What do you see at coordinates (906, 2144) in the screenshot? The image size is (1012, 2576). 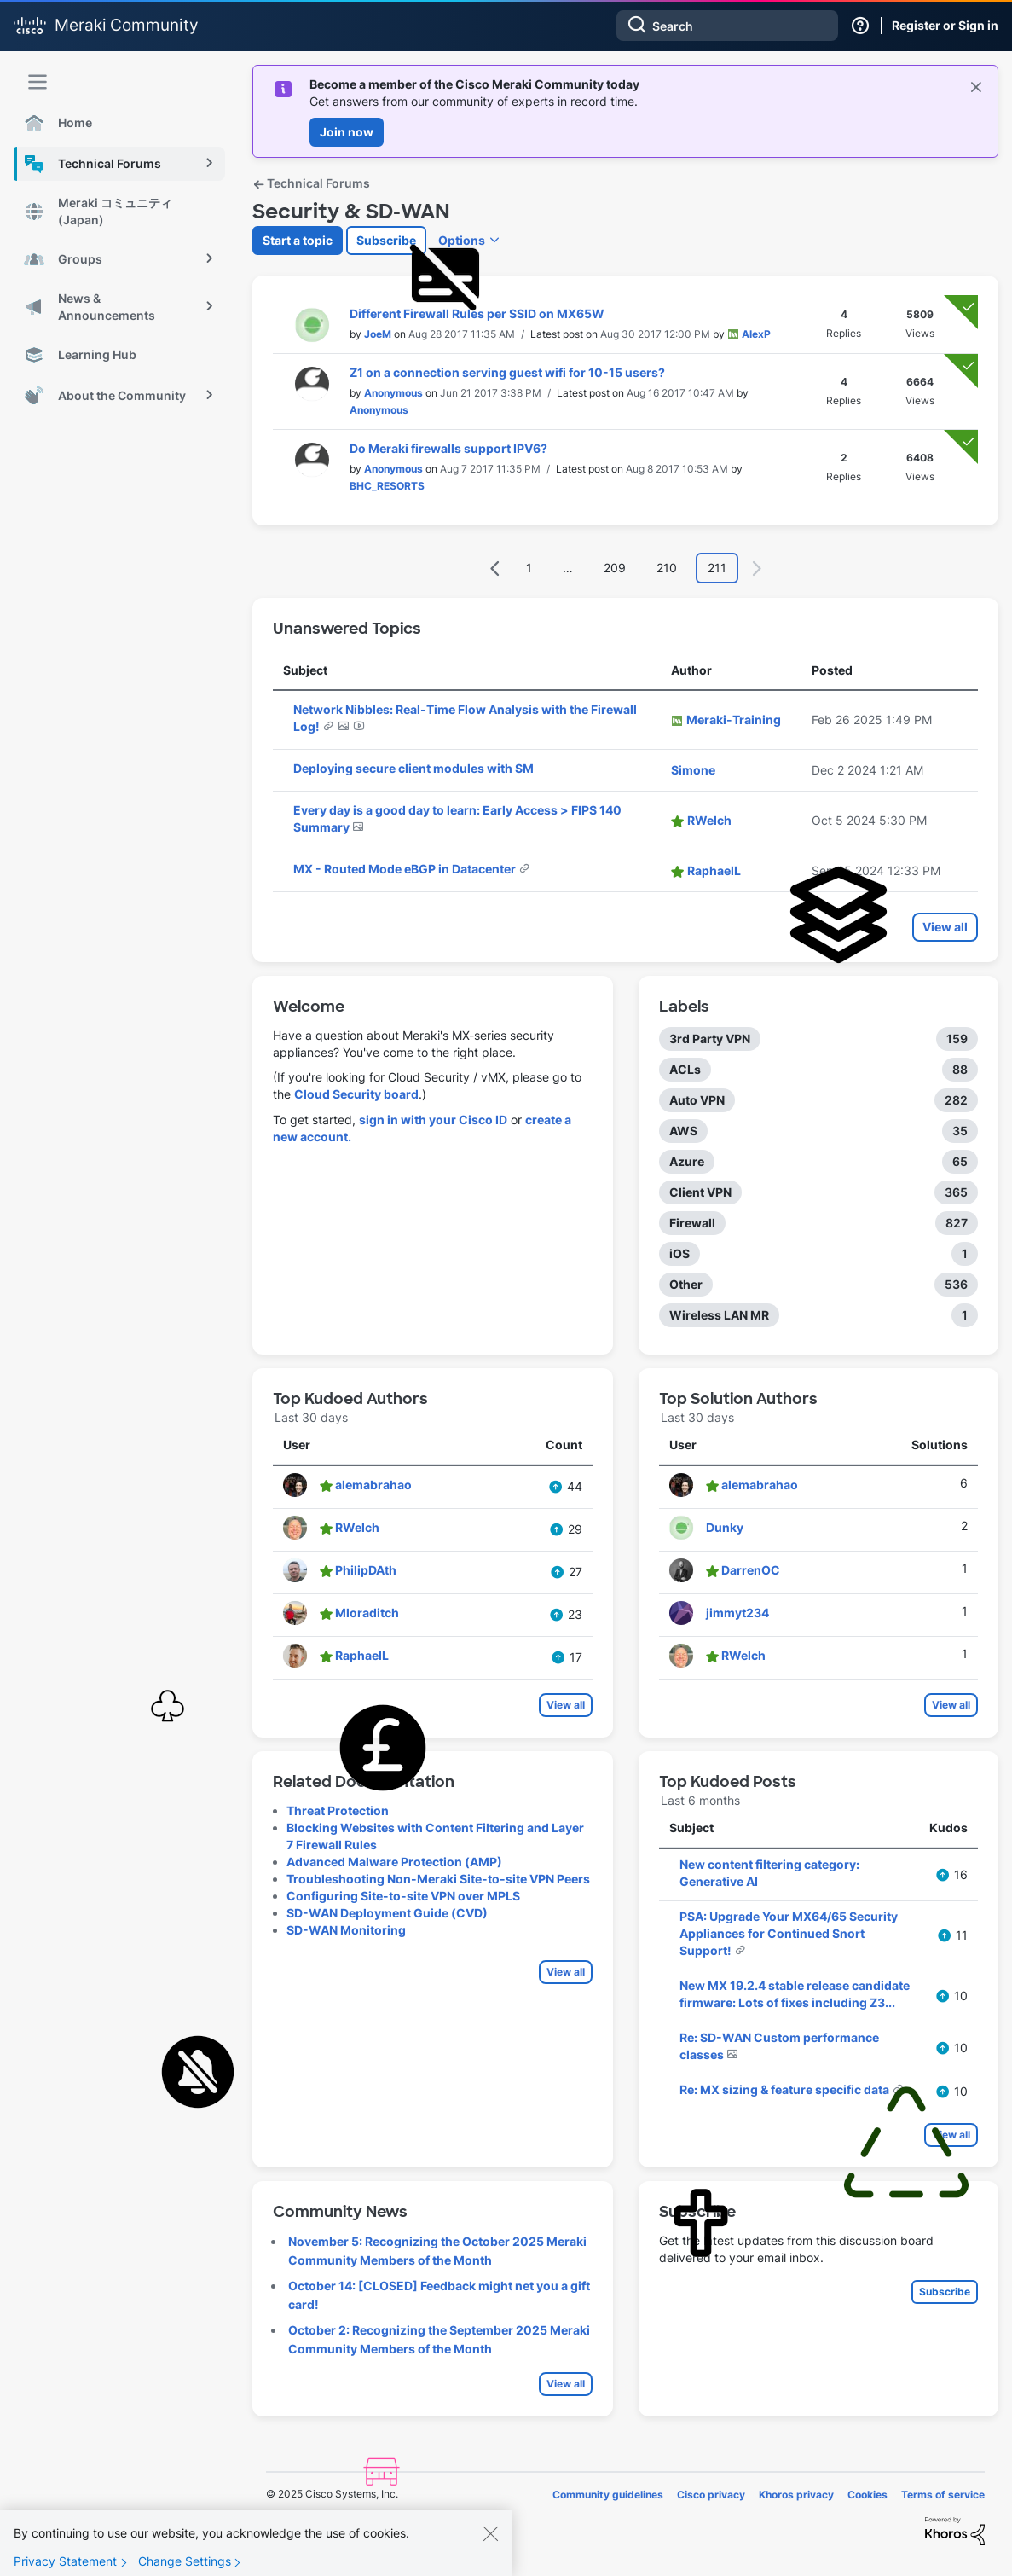 I see `indicates incomplete or pending status` at bounding box center [906, 2144].